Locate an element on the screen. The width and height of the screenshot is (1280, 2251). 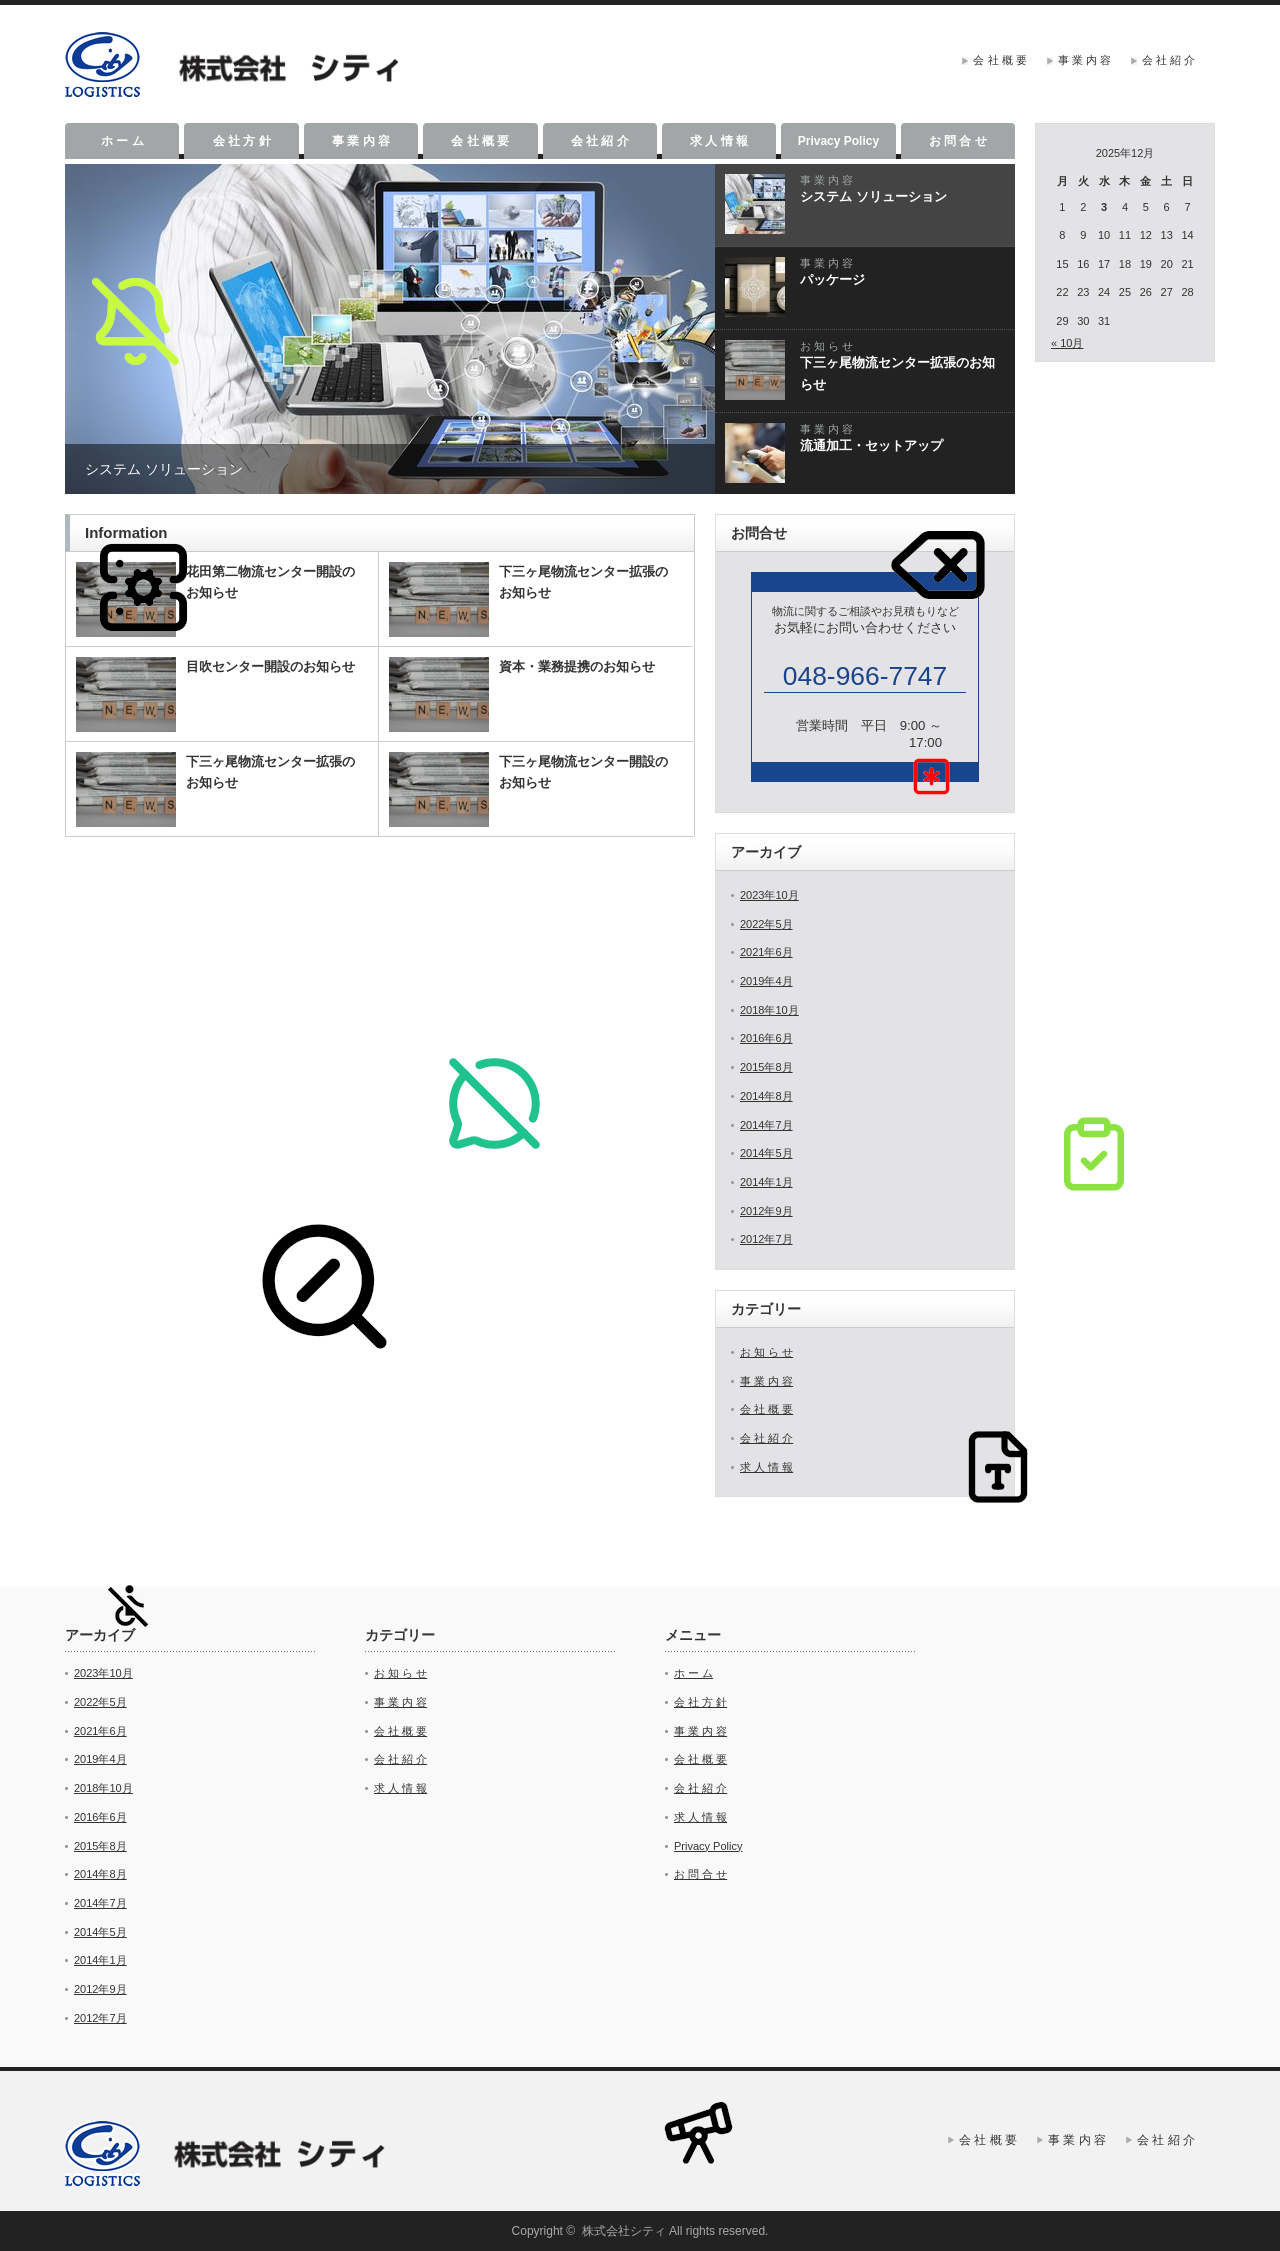
delete selected item is located at coordinates (938, 565).